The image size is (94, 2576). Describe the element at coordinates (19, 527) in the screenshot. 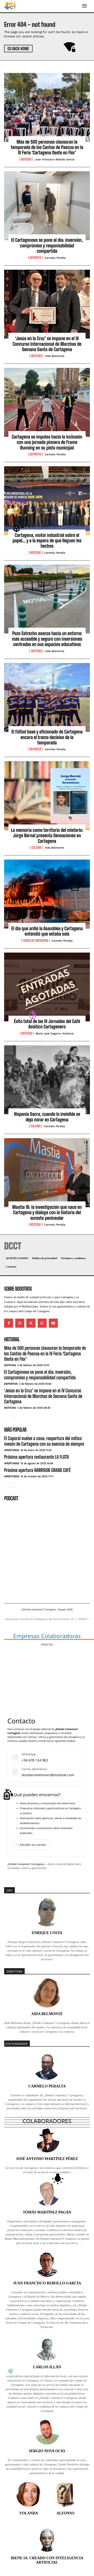

I see `rotate object in 3d space` at that location.